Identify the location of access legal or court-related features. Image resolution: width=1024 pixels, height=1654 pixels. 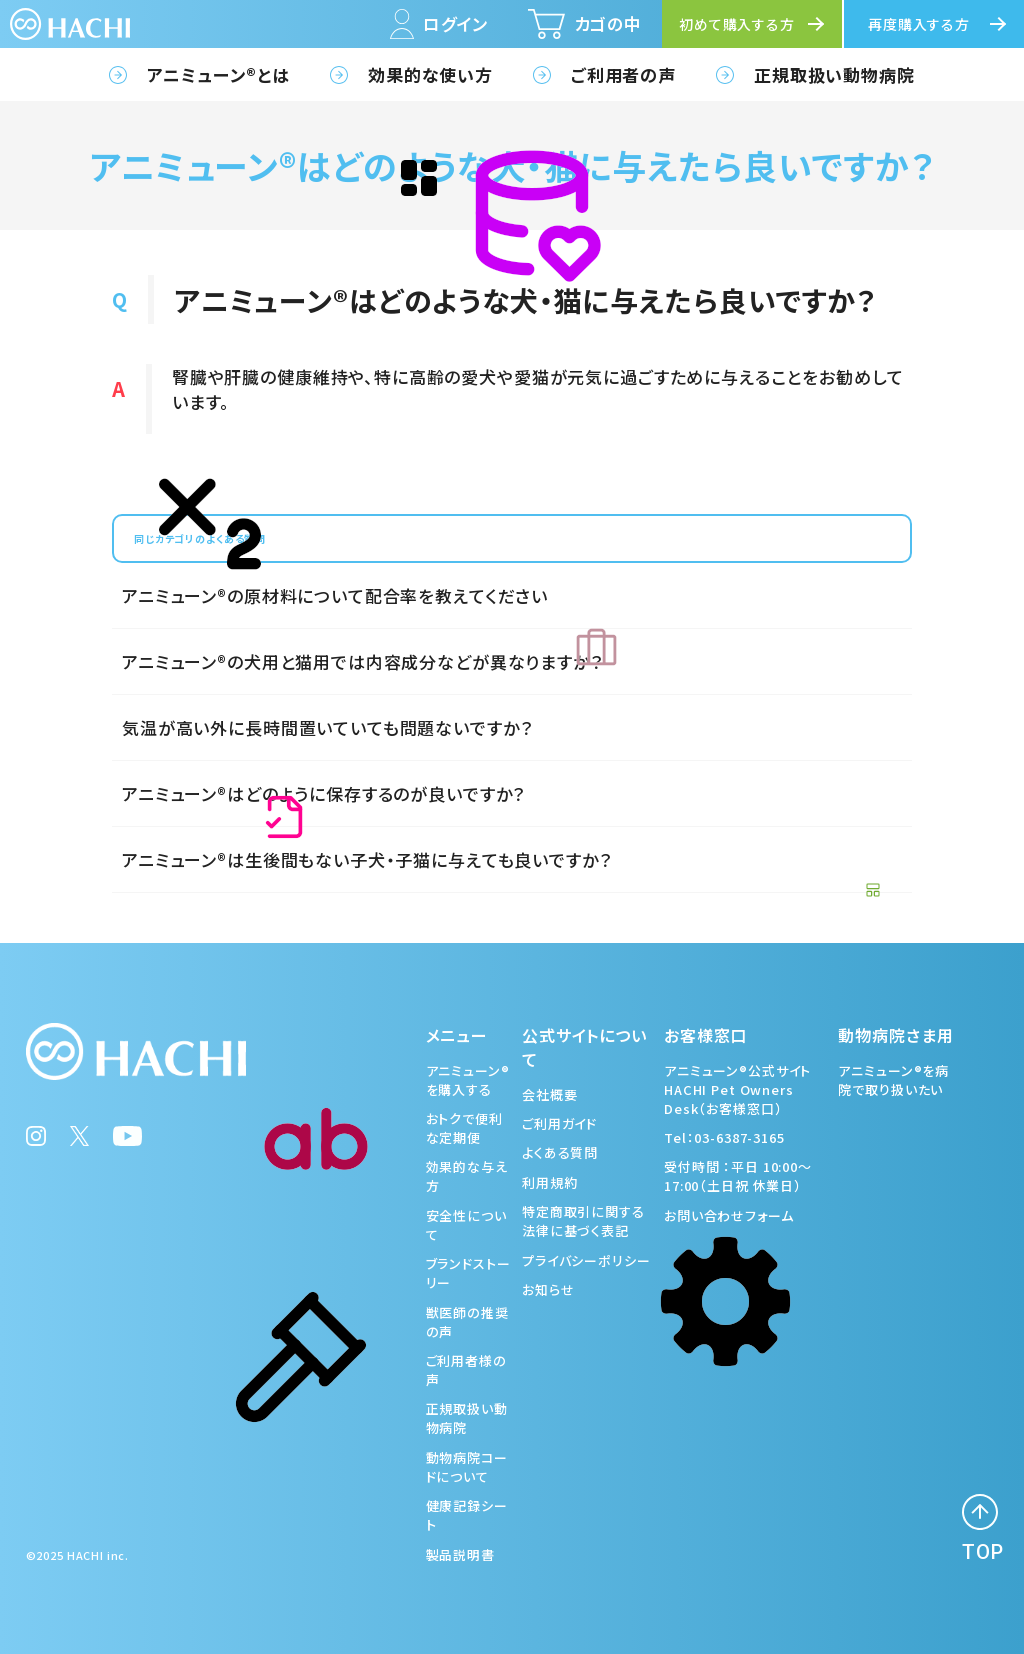
(301, 1357).